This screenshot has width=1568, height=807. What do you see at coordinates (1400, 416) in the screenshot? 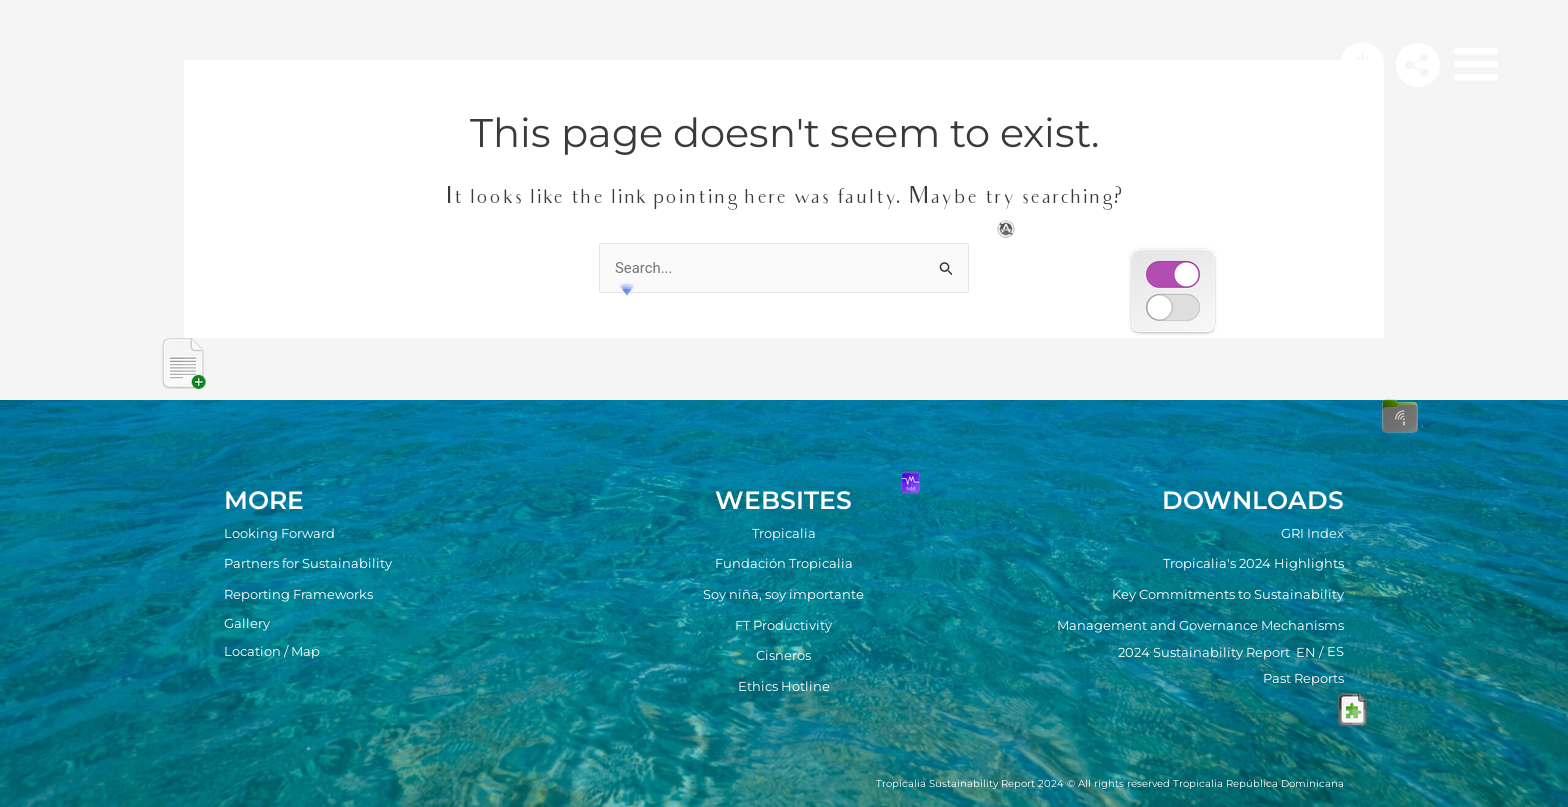
I see `open insync cloud sync folder` at bounding box center [1400, 416].